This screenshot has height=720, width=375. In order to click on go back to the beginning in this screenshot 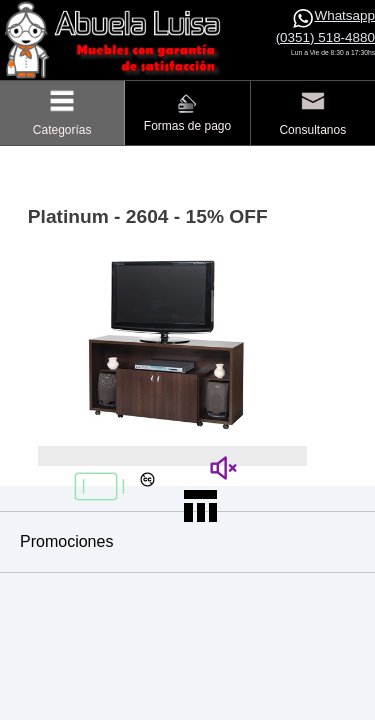, I will do `click(109, 381)`.